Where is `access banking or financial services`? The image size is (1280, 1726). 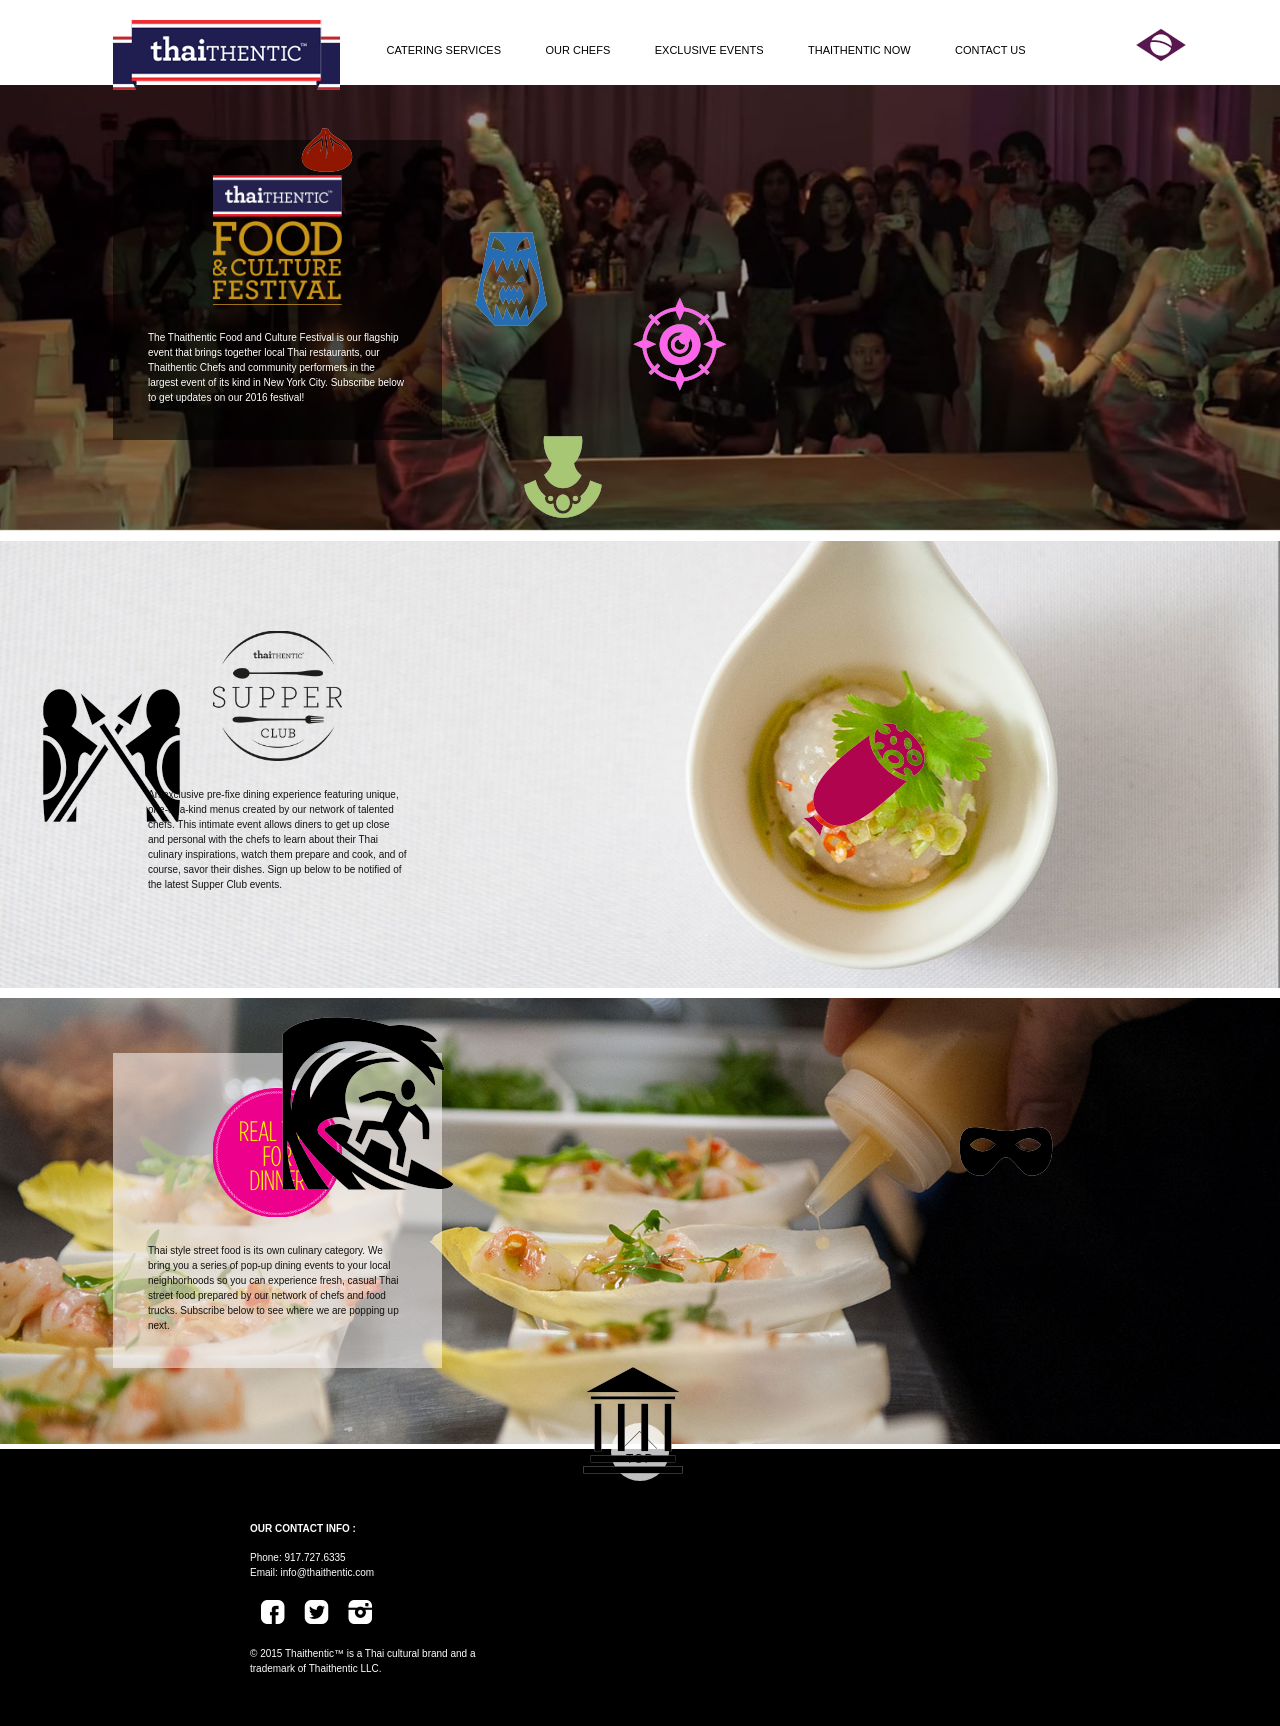 access banking or financial services is located at coordinates (633, 1420).